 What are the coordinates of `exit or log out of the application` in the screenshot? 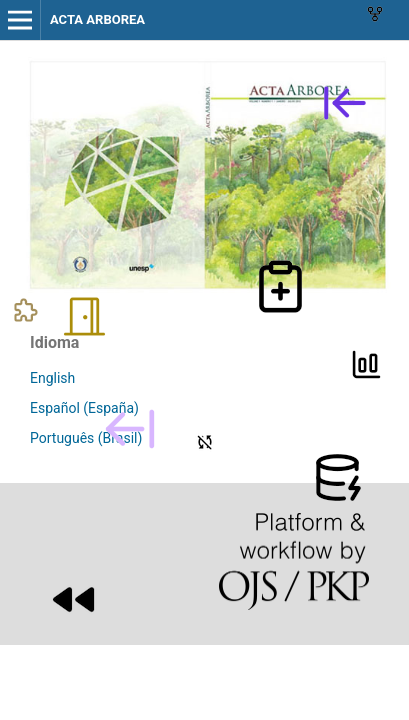 It's located at (84, 316).